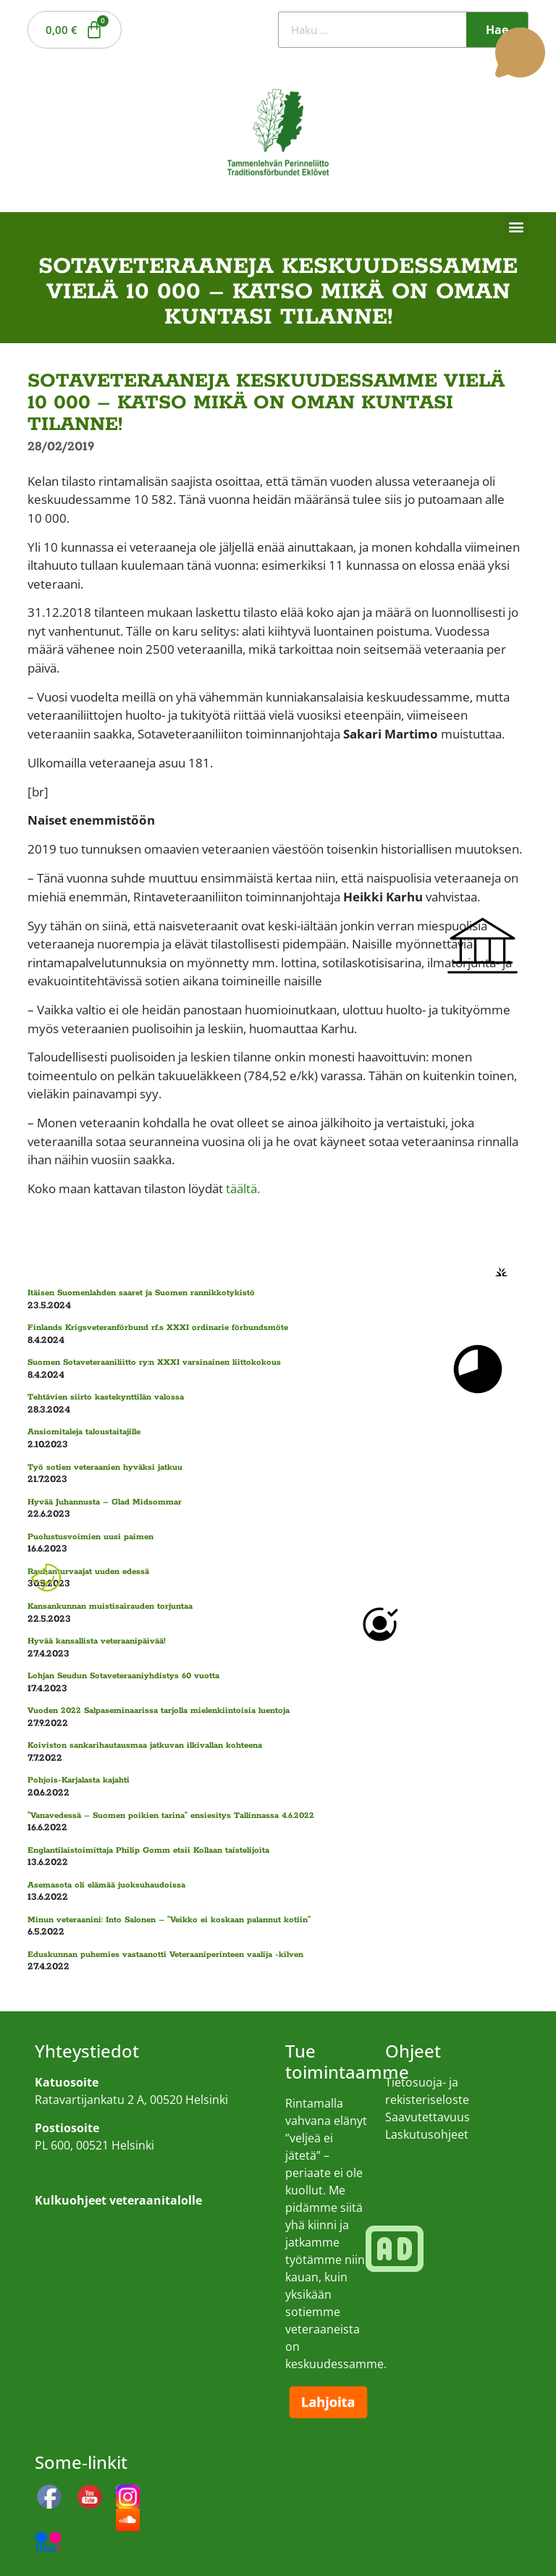 The width and height of the screenshot is (556, 2576). What do you see at coordinates (501, 1271) in the screenshot?
I see `view outdoor or nature-related content` at bounding box center [501, 1271].